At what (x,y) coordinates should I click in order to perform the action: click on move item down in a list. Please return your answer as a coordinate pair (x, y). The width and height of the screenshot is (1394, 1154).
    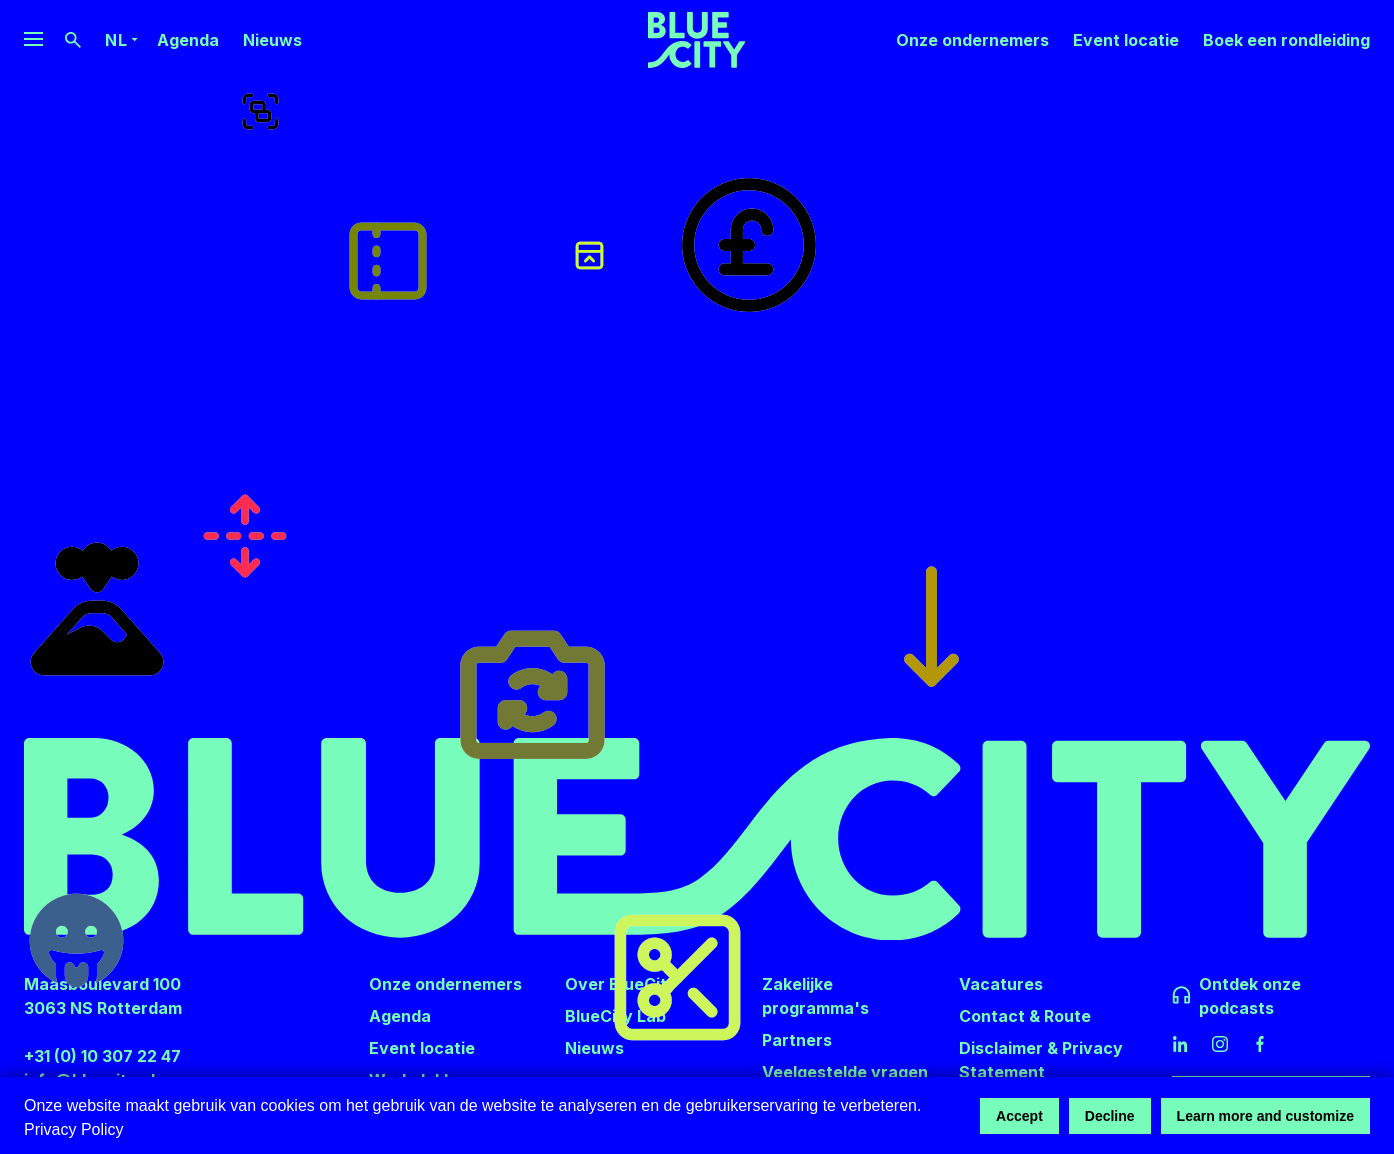
    Looking at the image, I should click on (931, 626).